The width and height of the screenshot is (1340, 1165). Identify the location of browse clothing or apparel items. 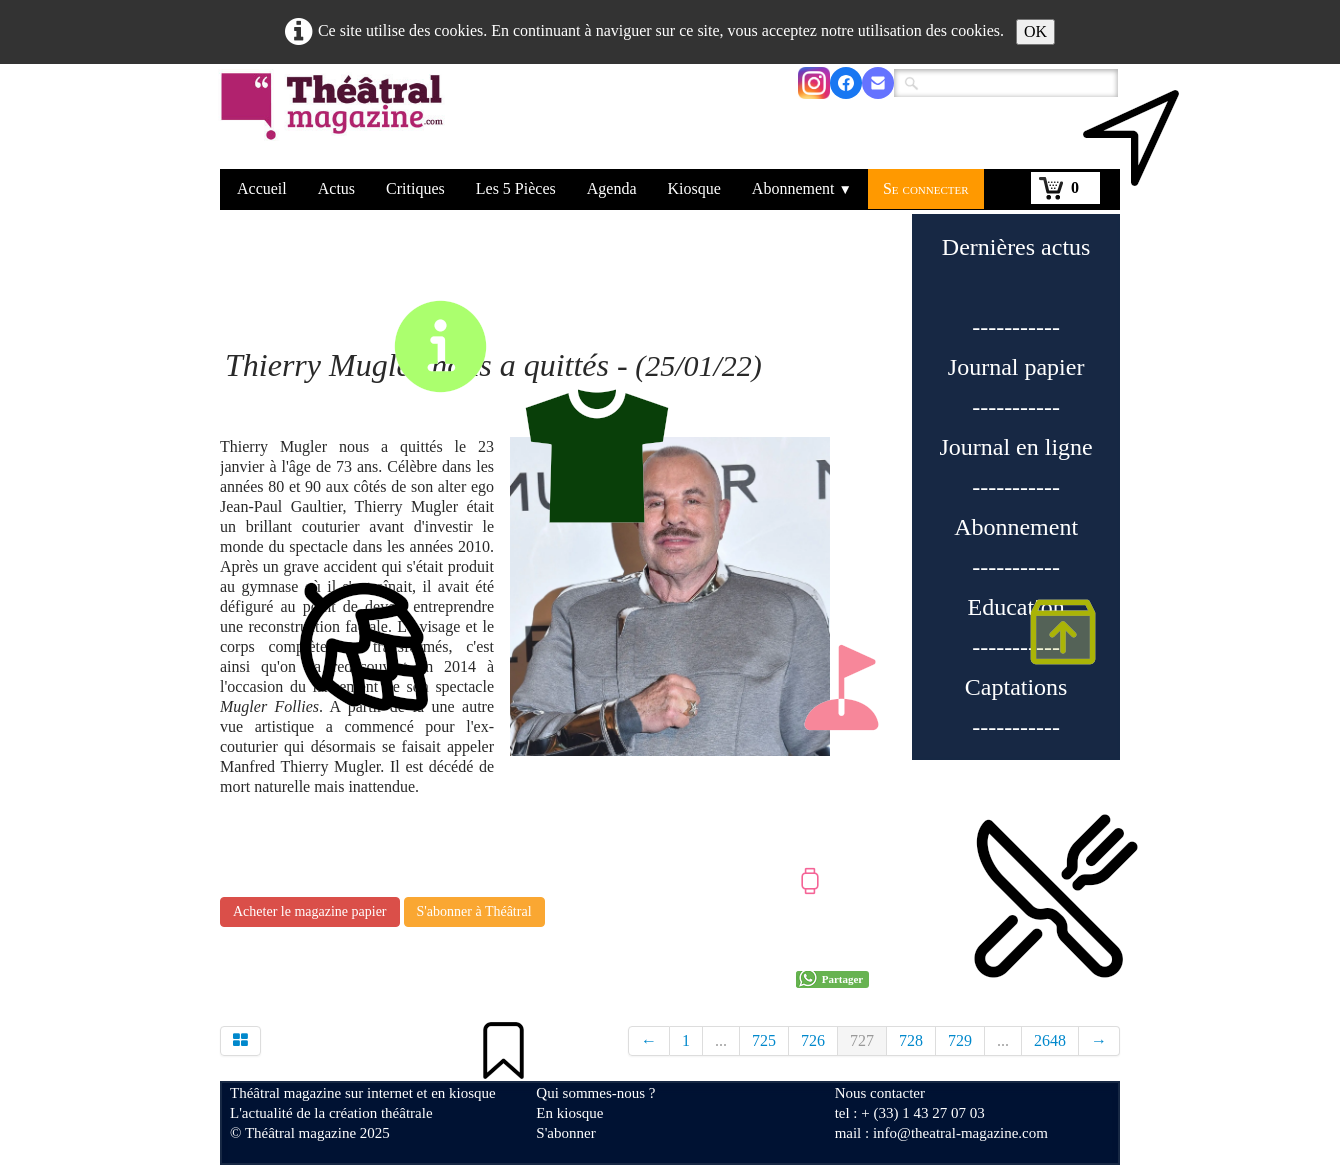
(597, 456).